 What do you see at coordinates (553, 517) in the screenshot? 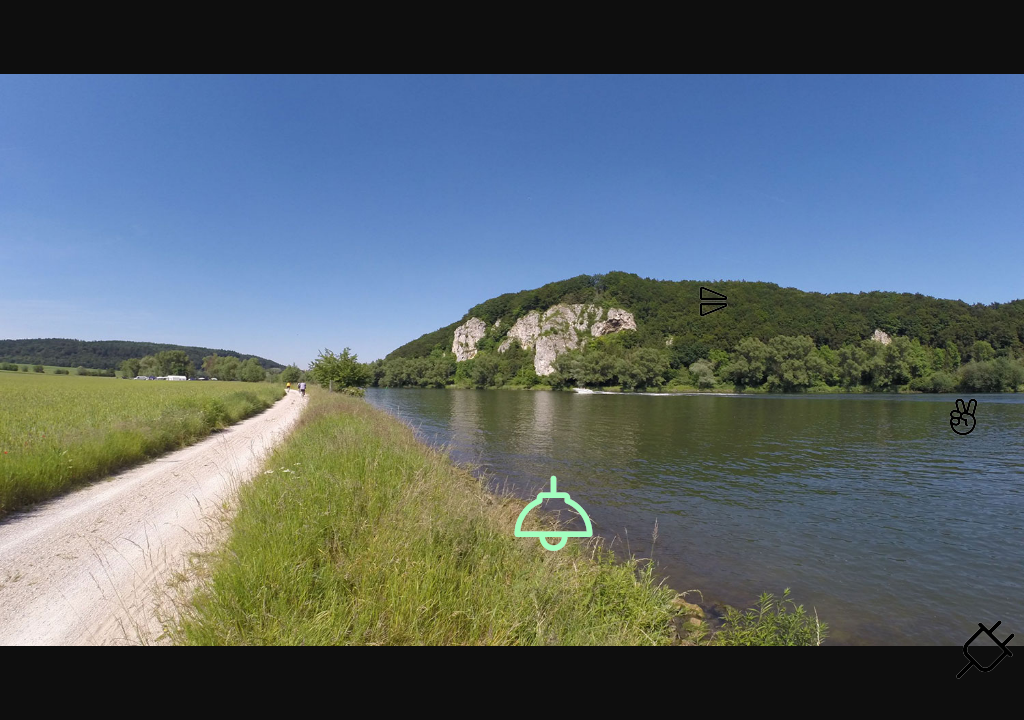
I see `toggle pendant lamp or ceiling light` at bounding box center [553, 517].